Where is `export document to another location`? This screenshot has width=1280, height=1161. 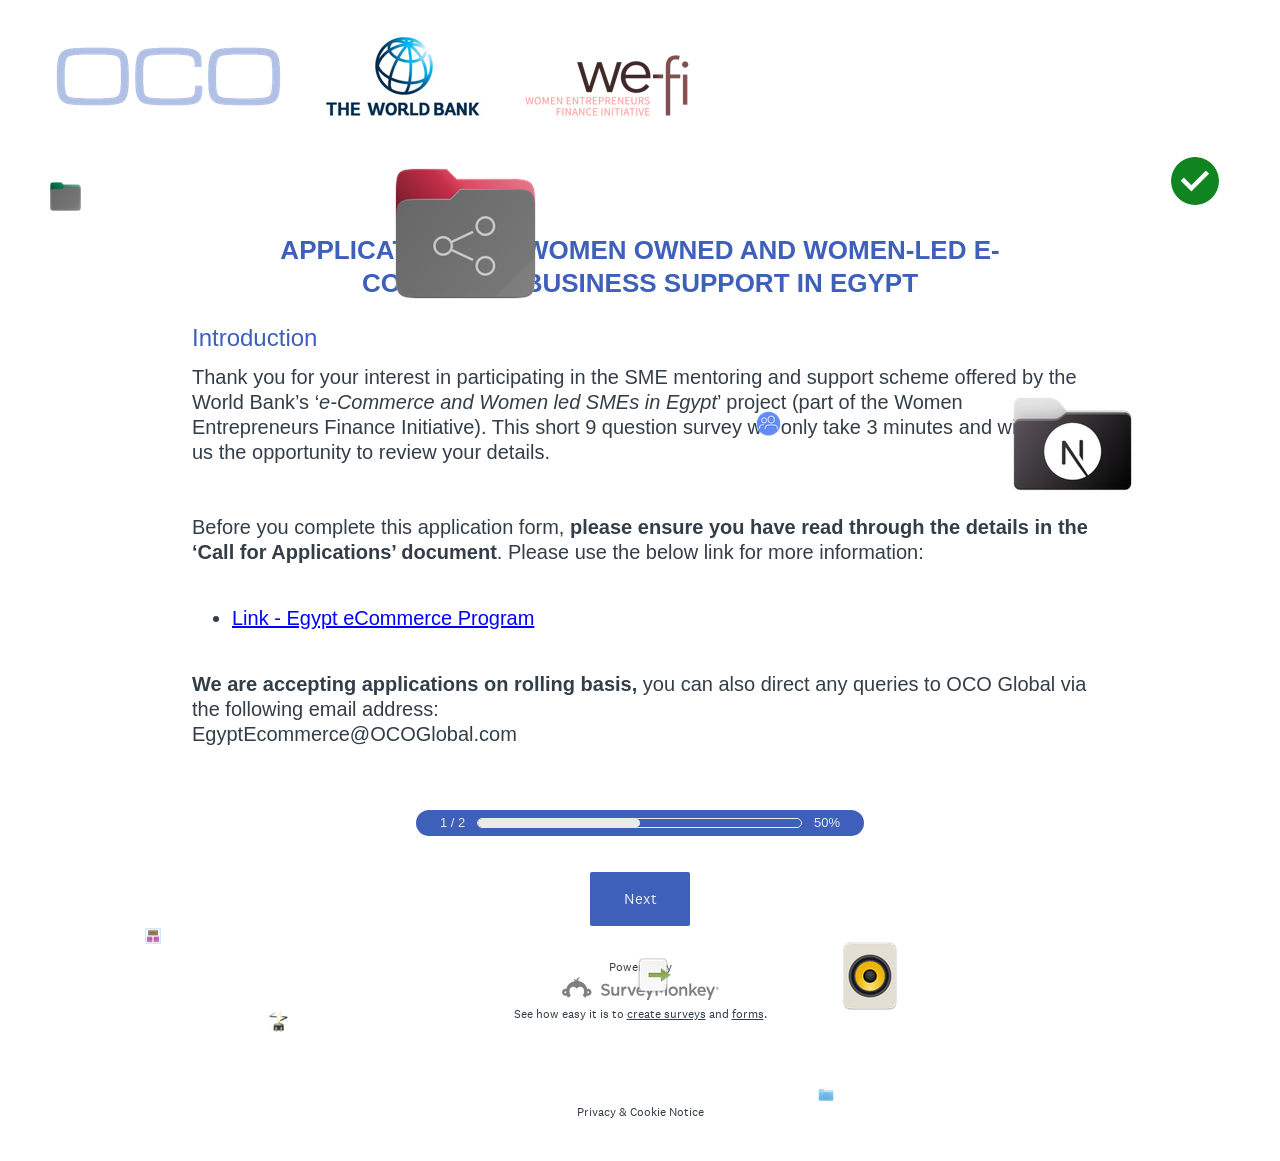 export document to another location is located at coordinates (653, 975).